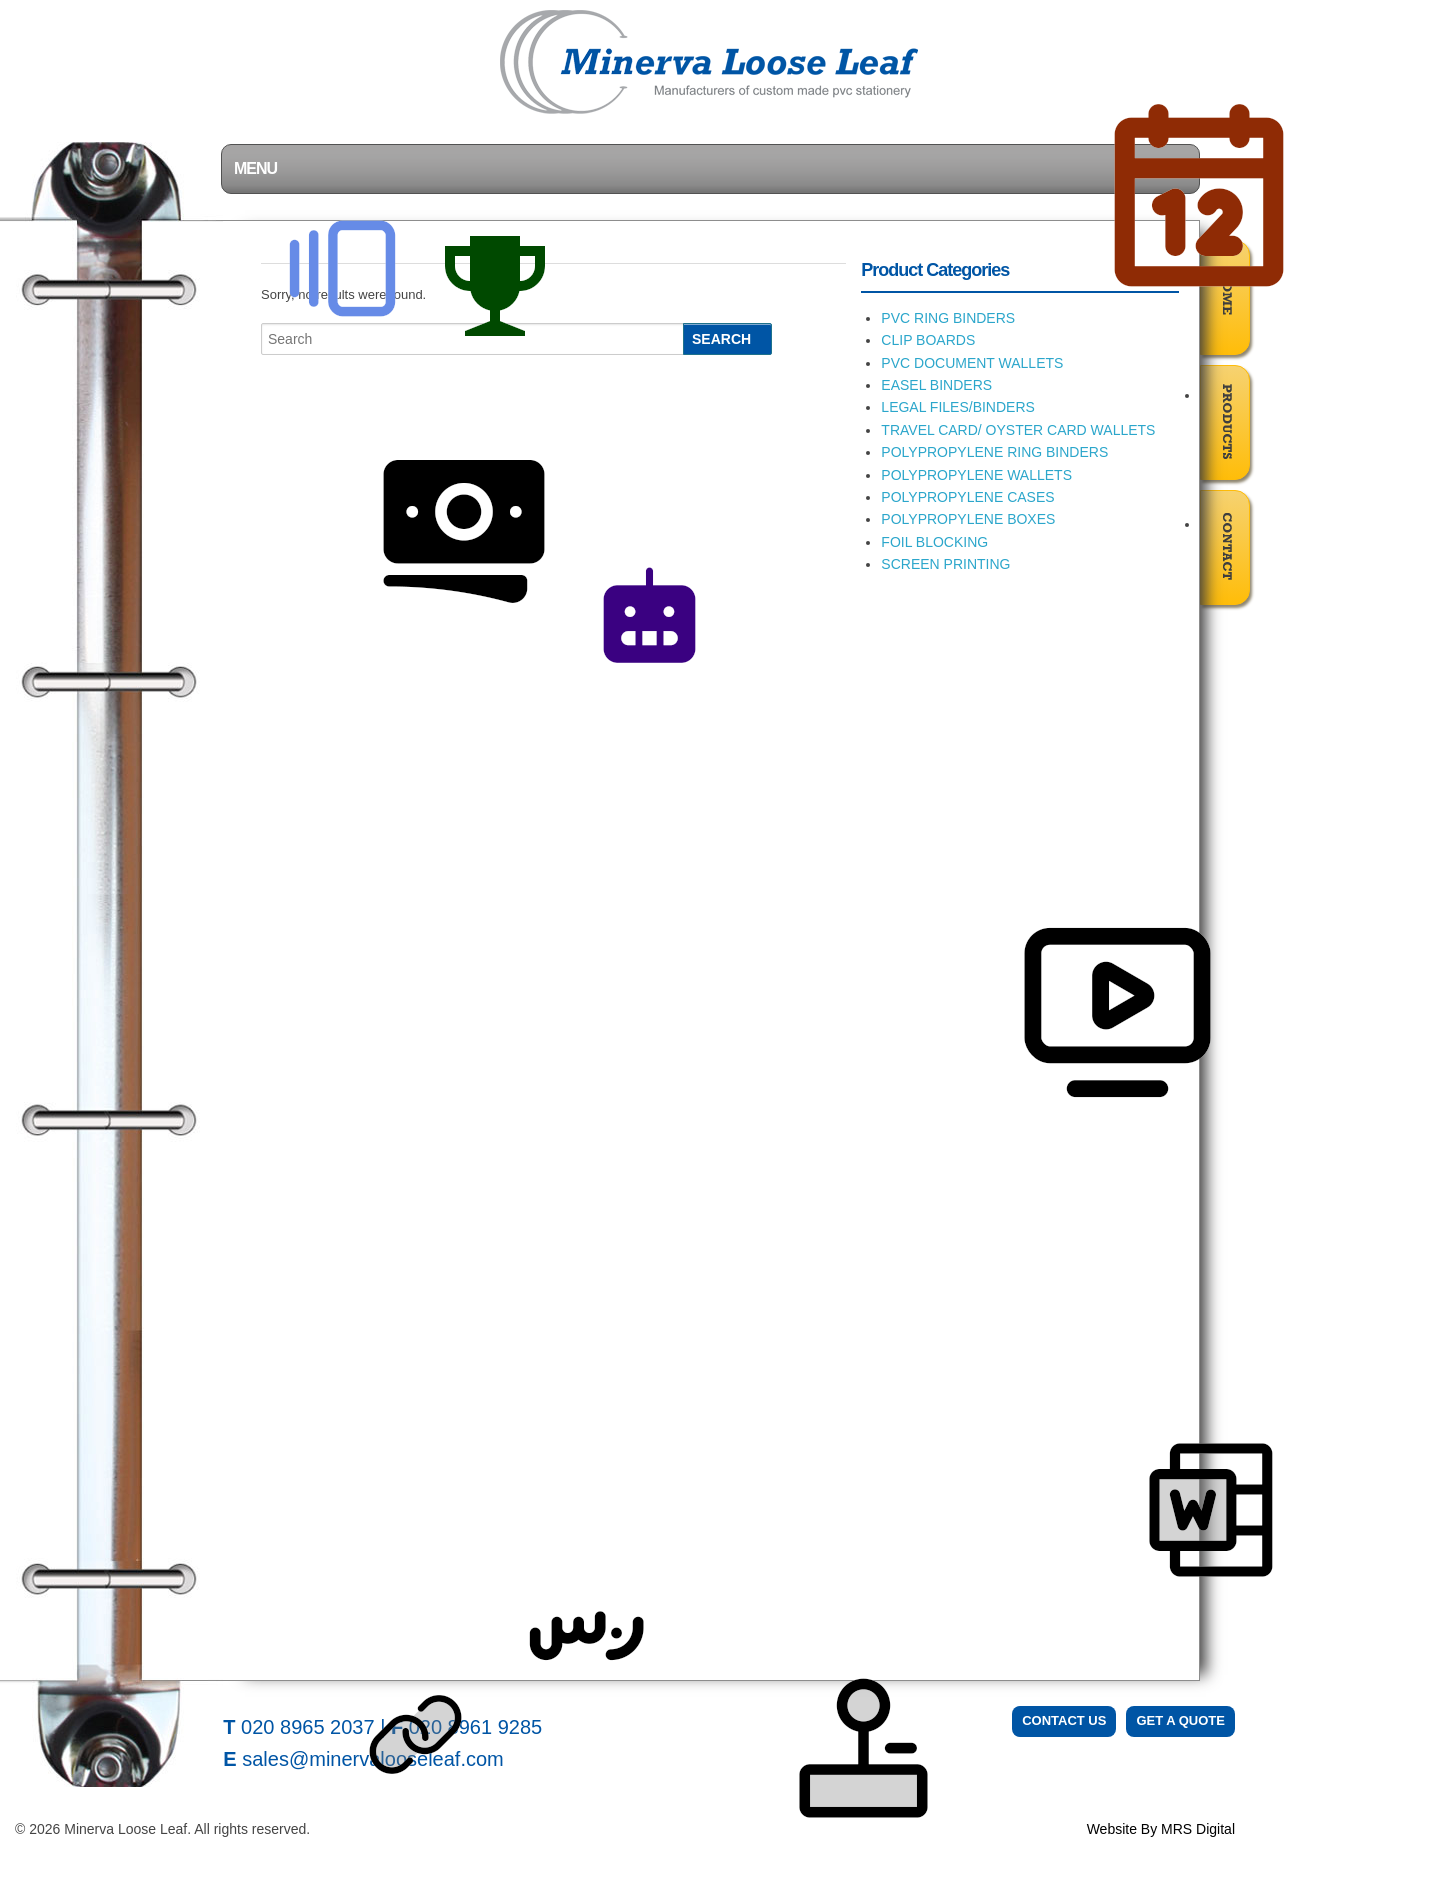 This screenshot has width=1440, height=1884. Describe the element at coordinates (464, 529) in the screenshot. I see `view your wallet or account balance` at that location.